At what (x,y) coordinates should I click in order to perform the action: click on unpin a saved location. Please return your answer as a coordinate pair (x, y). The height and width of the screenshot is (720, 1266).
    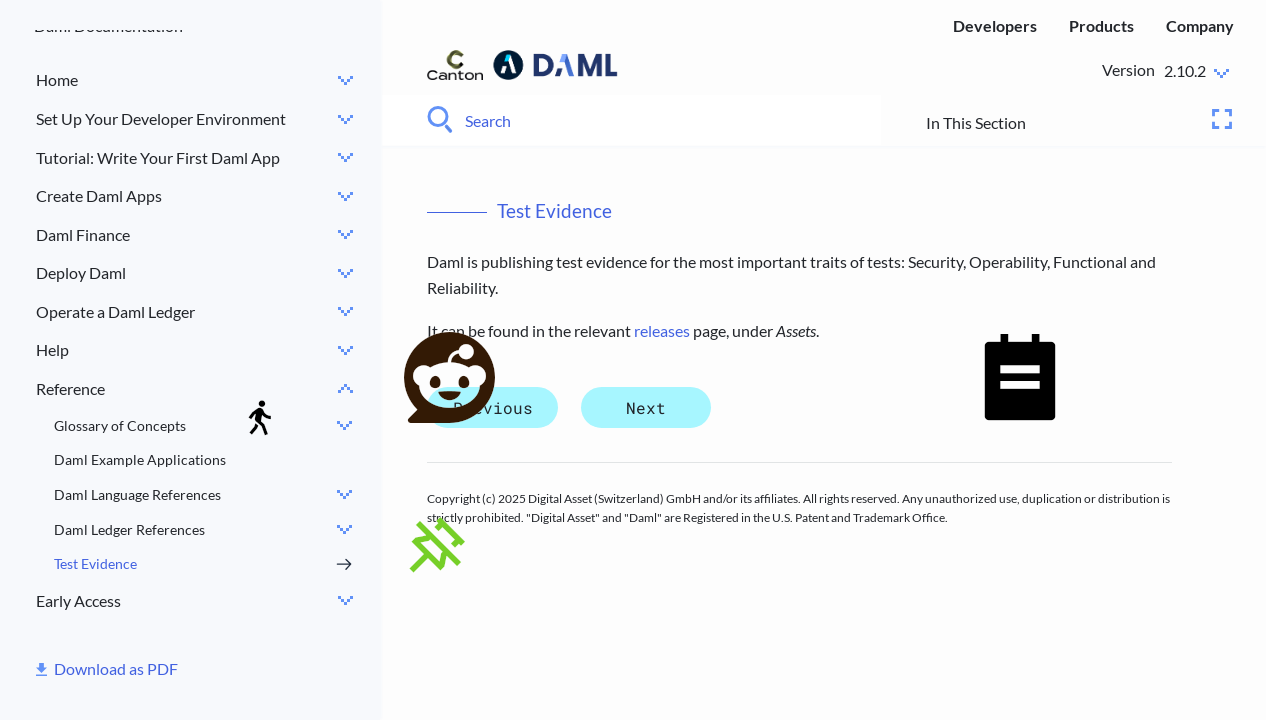
    Looking at the image, I should click on (435, 547).